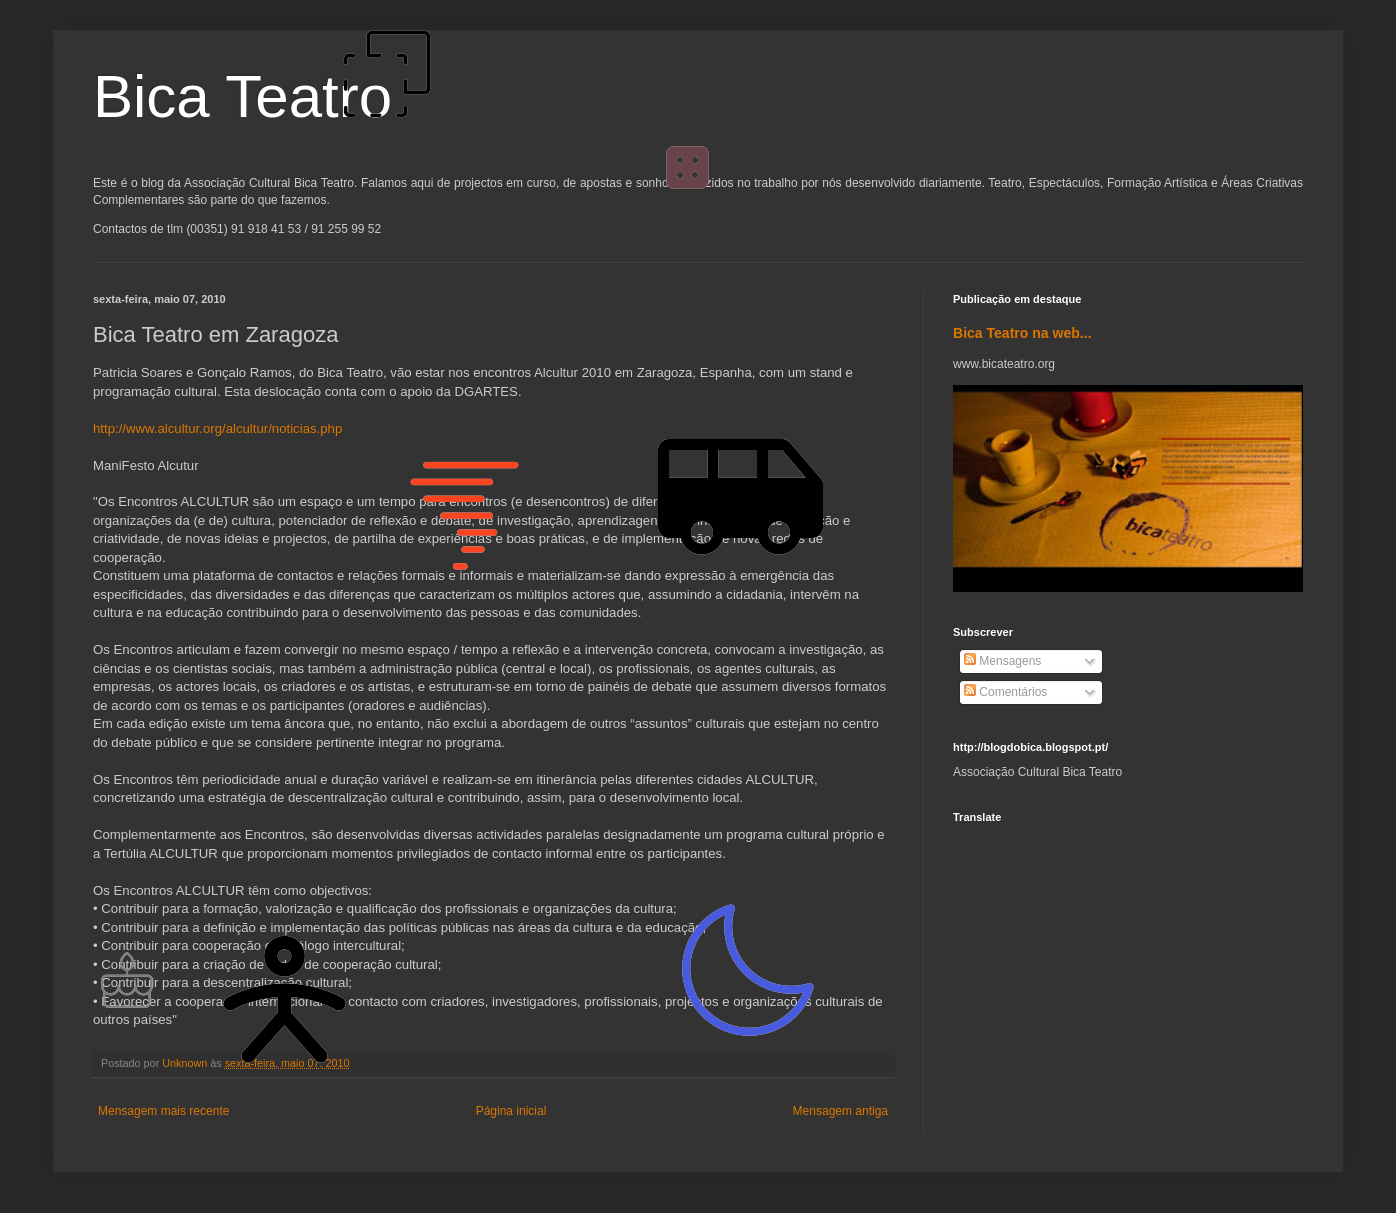 Image resolution: width=1396 pixels, height=1213 pixels. Describe the element at coordinates (284, 1001) in the screenshot. I see `view user profile` at that location.